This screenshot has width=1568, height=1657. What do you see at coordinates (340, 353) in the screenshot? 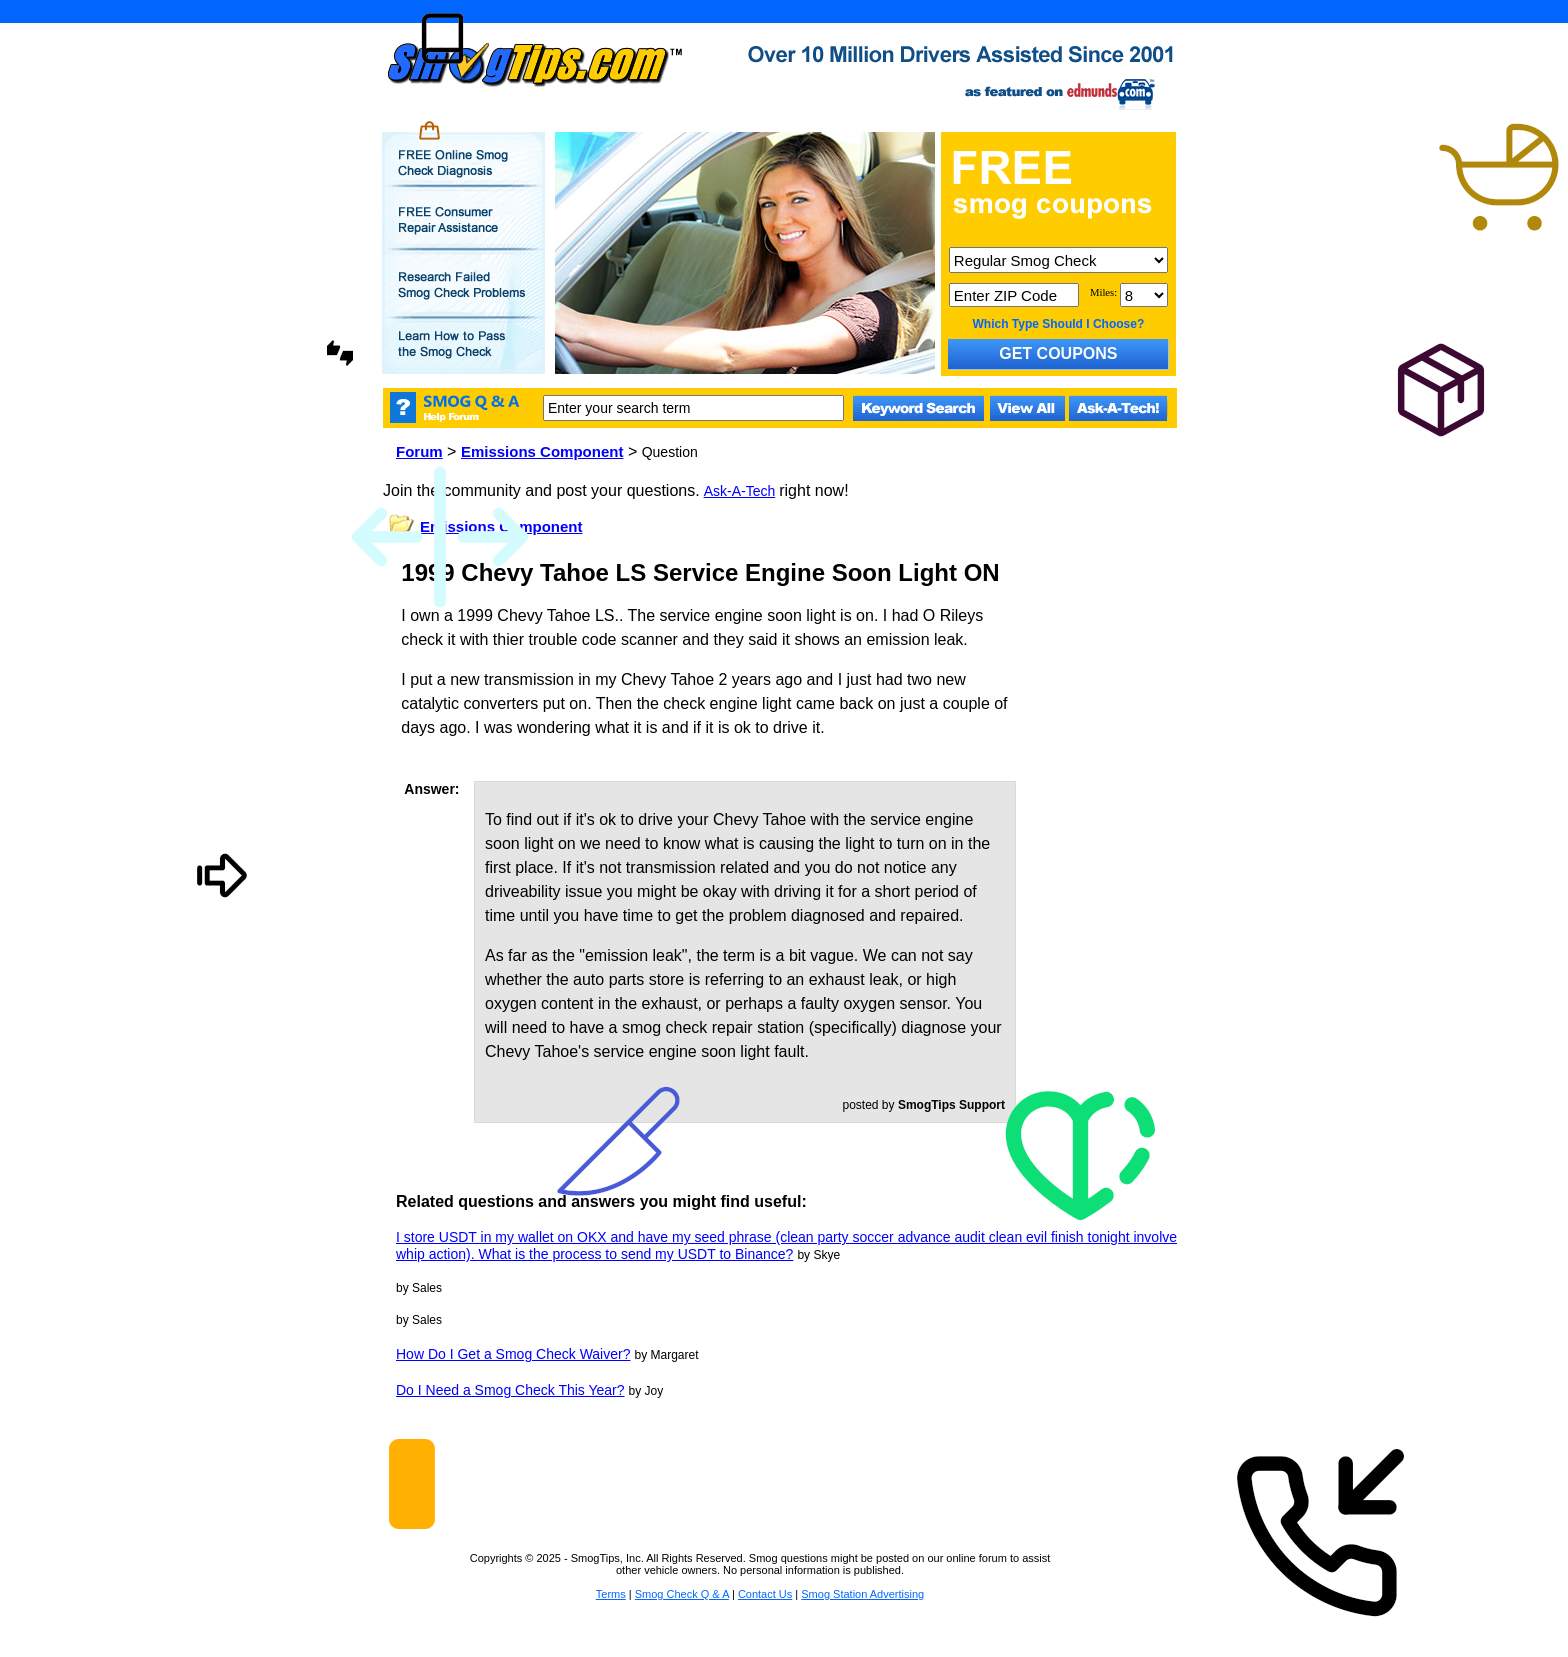
I see `rate or provide feedback` at bounding box center [340, 353].